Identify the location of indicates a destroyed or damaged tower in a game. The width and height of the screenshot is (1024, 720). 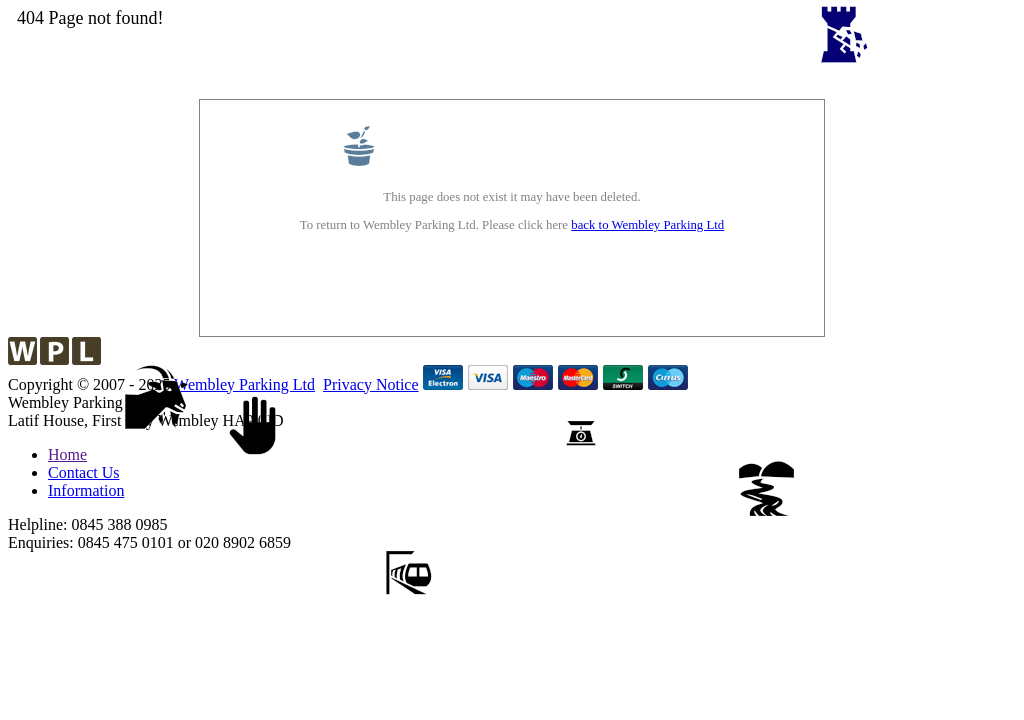
(841, 34).